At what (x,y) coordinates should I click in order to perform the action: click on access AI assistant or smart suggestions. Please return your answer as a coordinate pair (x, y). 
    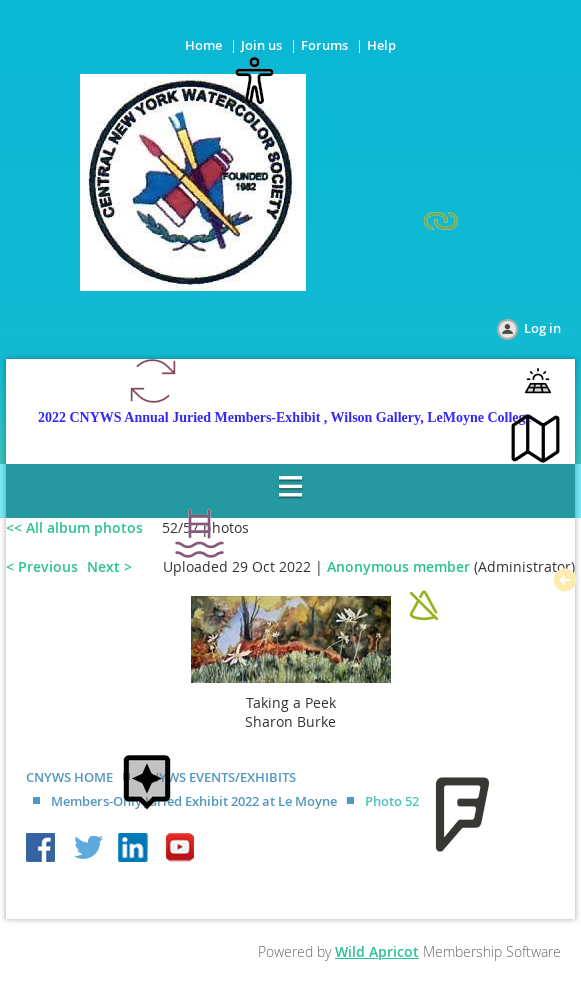
    Looking at the image, I should click on (147, 781).